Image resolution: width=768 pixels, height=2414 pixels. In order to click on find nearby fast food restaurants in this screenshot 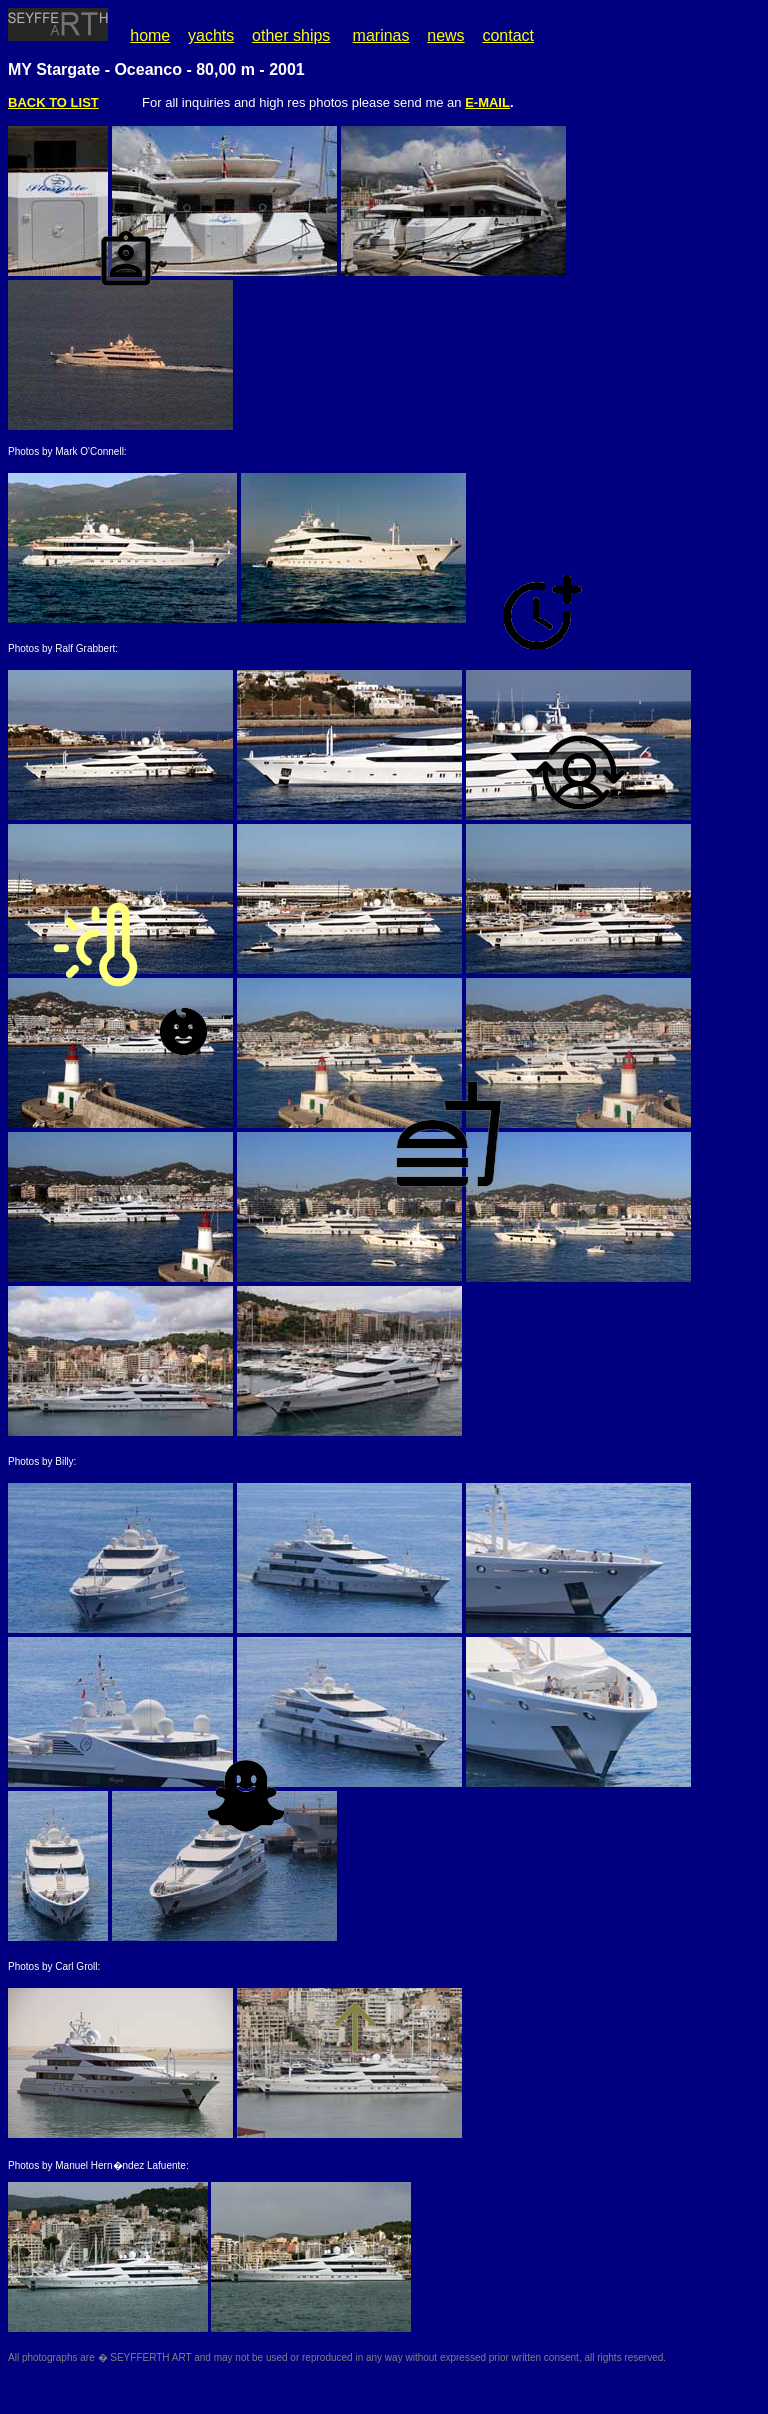, I will do `click(449, 1134)`.